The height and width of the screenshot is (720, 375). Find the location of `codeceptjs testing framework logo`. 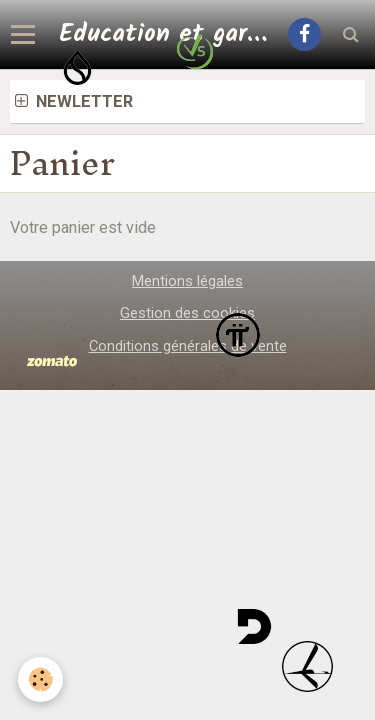

codeceptjs testing framework logo is located at coordinates (195, 52).